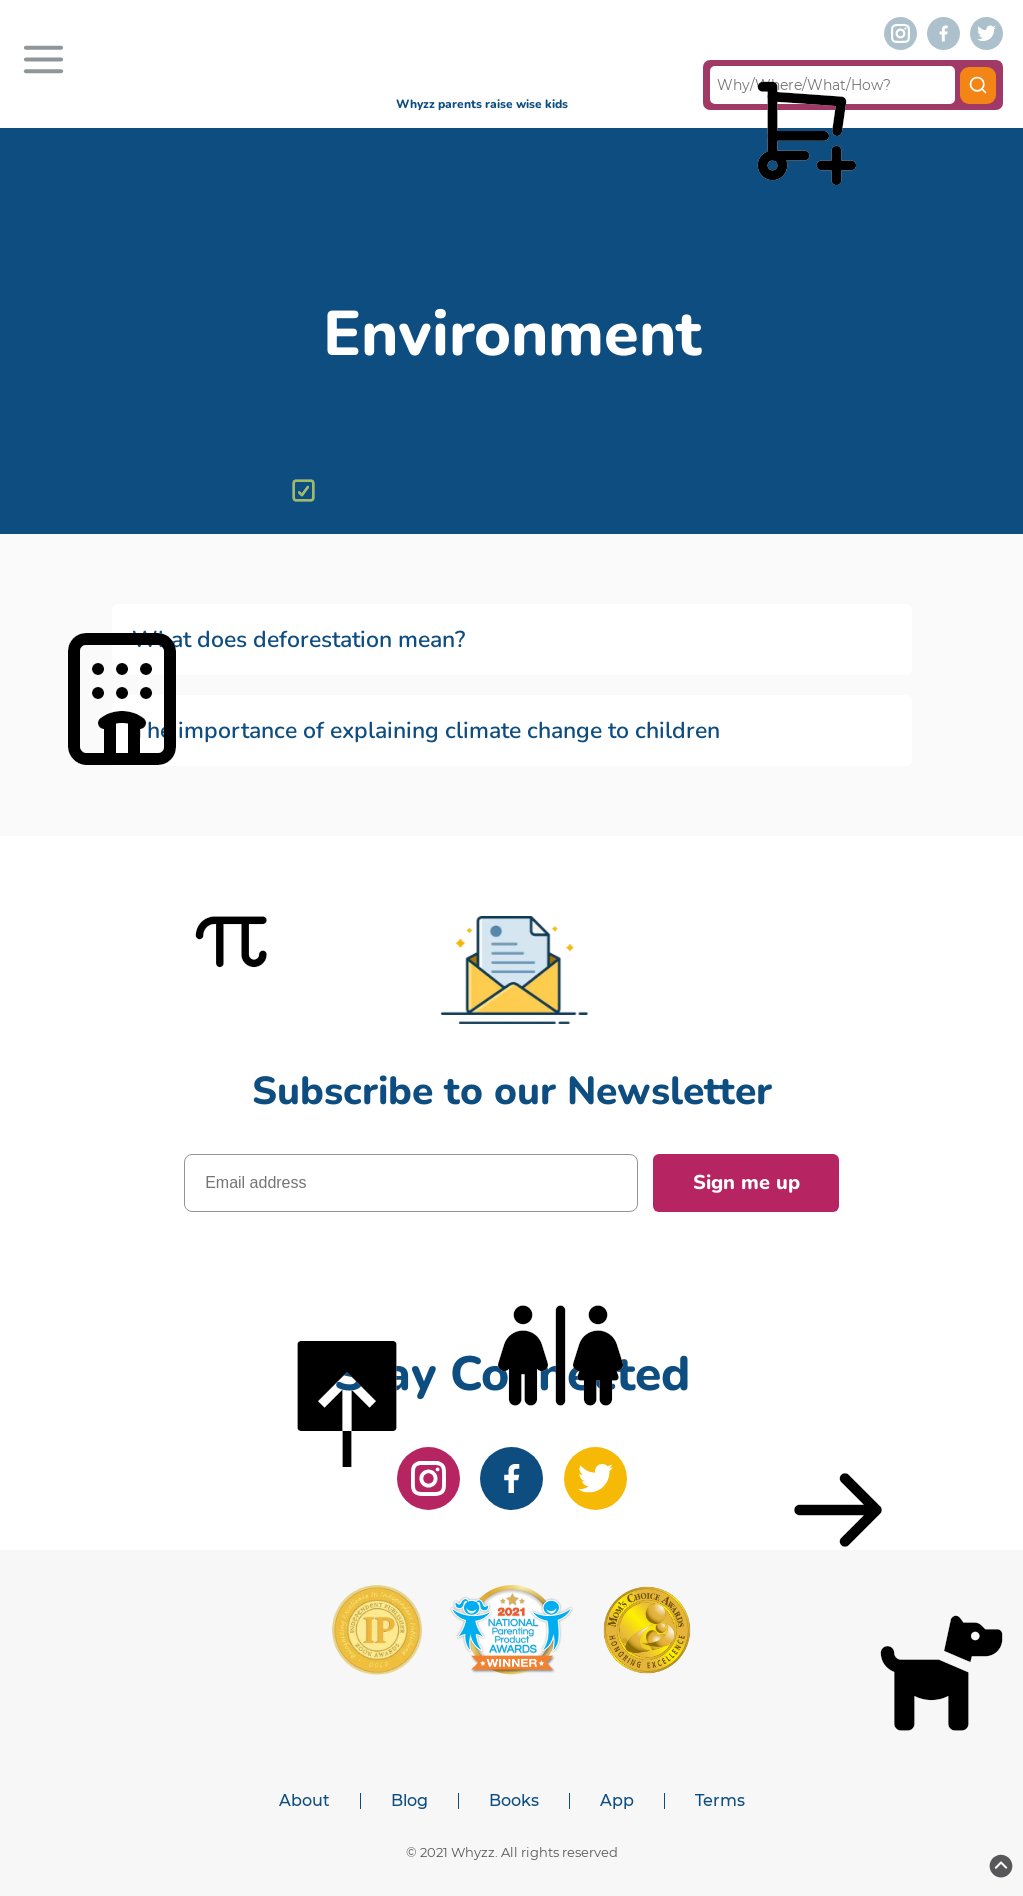 This screenshot has width=1023, height=1896. I want to click on upload or push content to a server, so click(347, 1404).